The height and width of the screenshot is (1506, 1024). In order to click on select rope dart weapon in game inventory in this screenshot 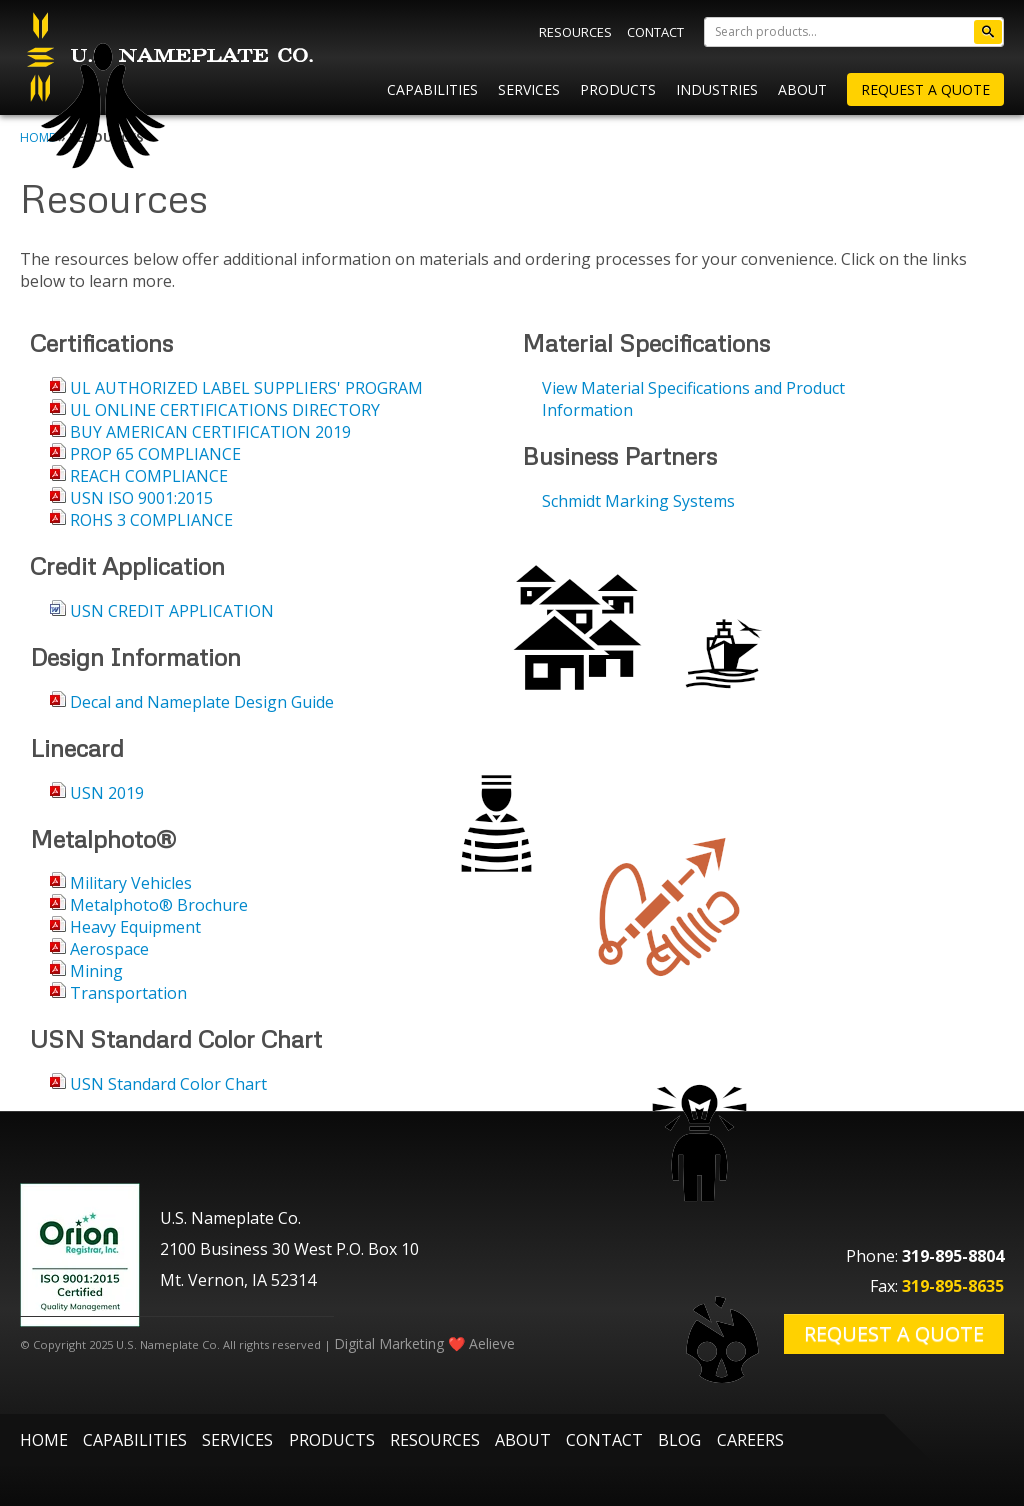, I will do `click(669, 907)`.